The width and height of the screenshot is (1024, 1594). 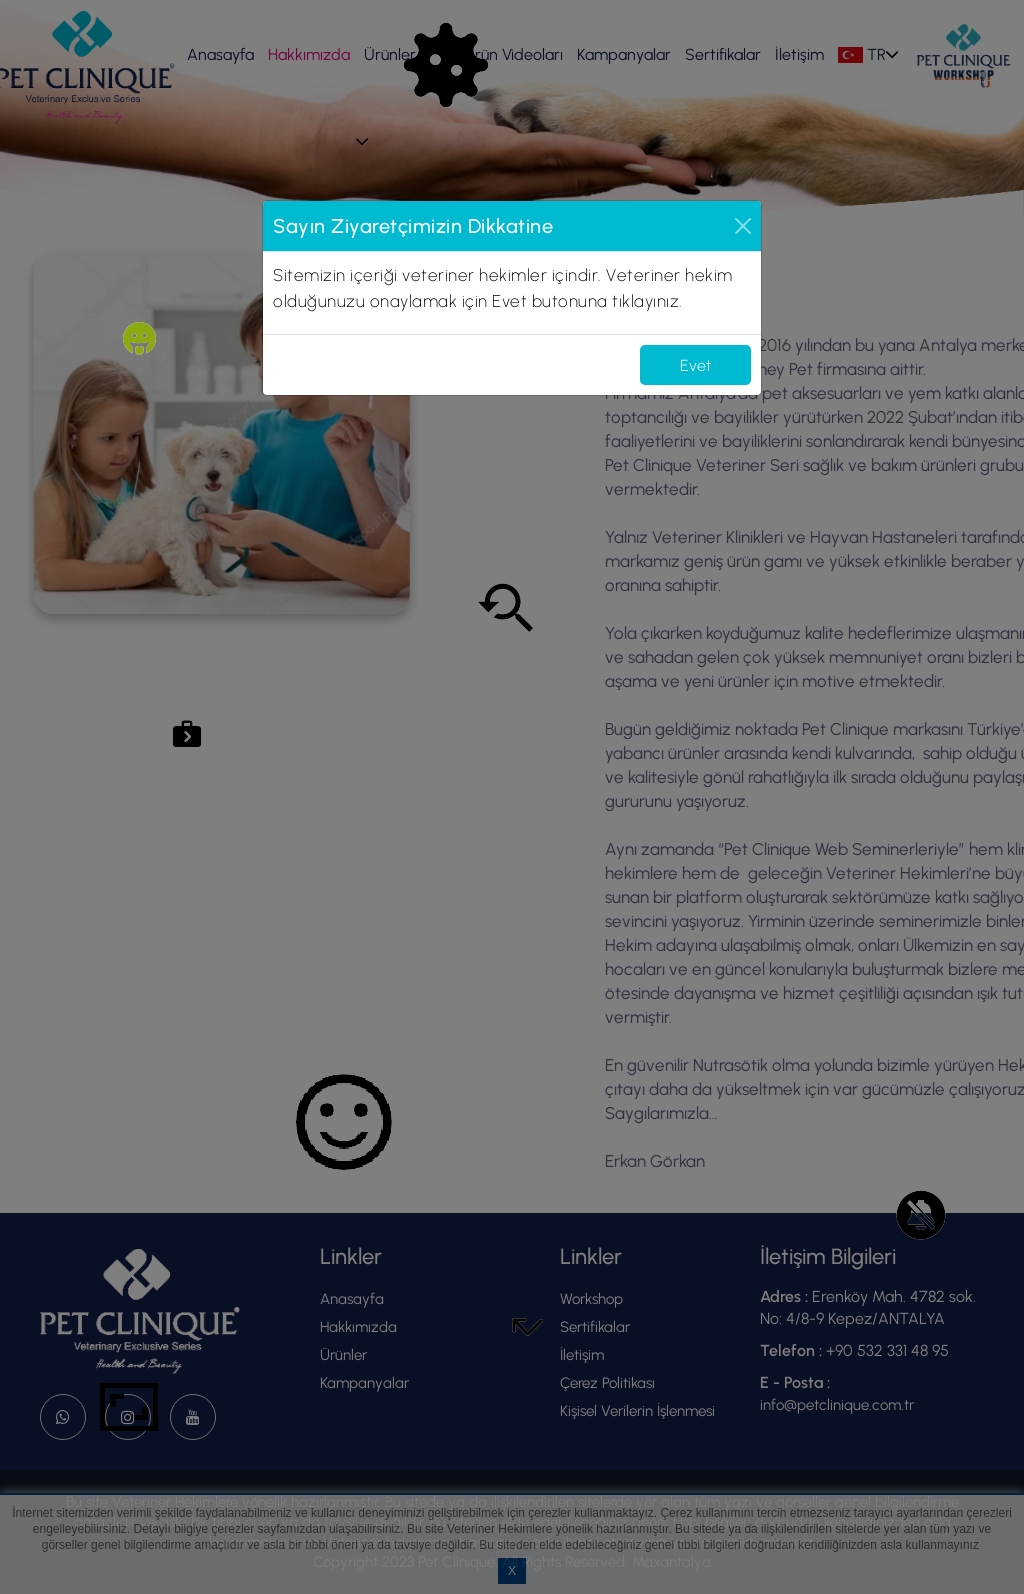 What do you see at coordinates (446, 65) in the screenshot?
I see `indicates a virus or malware threat detected` at bounding box center [446, 65].